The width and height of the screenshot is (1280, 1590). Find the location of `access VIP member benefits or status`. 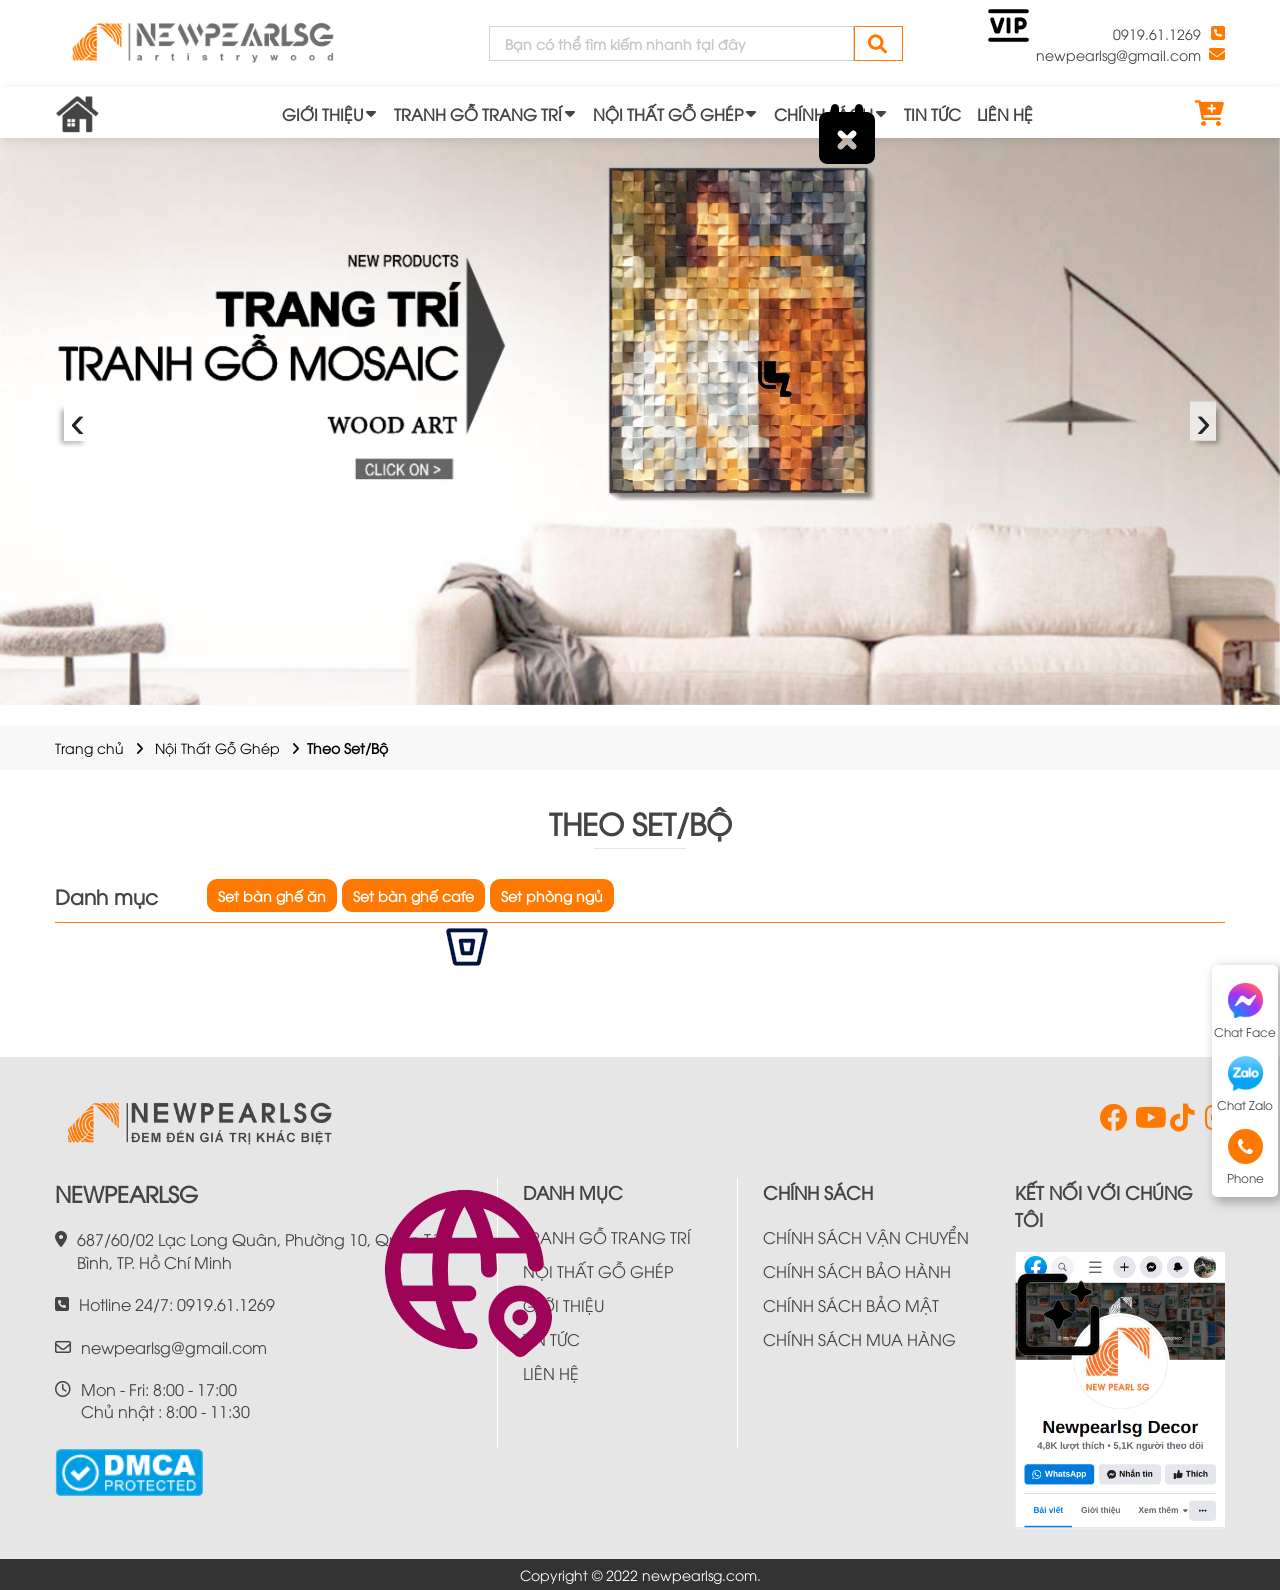

access VIP member benefits or status is located at coordinates (1008, 25).